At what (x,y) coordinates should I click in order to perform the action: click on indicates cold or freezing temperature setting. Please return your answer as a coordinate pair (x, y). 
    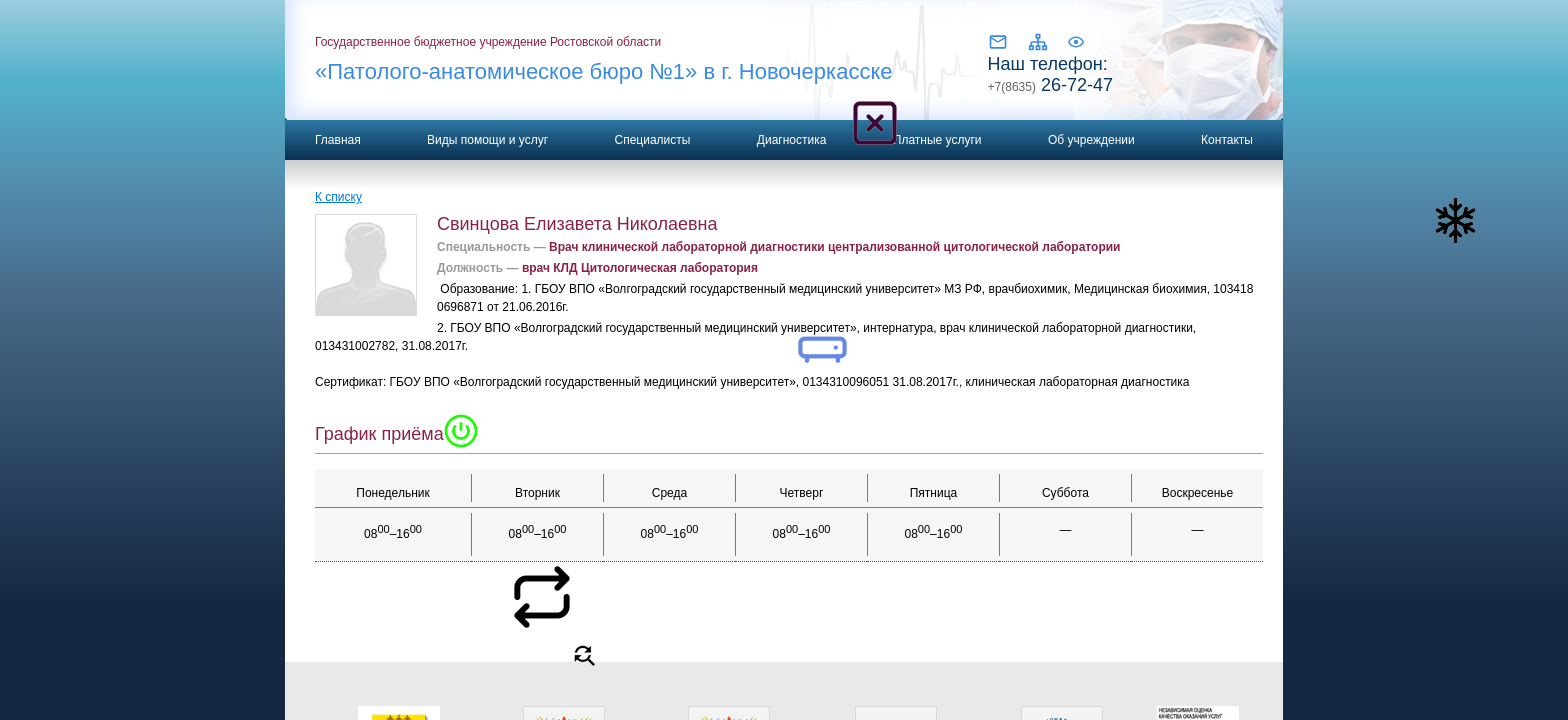
    Looking at the image, I should click on (1455, 220).